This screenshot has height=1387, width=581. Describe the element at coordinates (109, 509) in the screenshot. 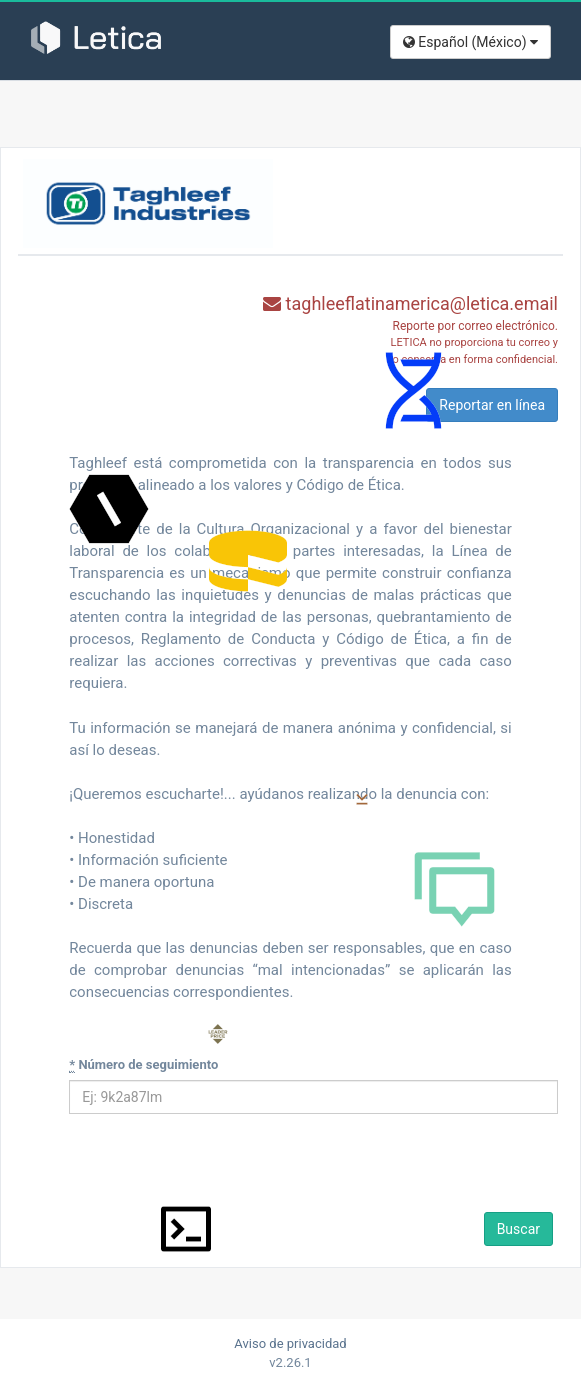

I see `open system settings` at that location.